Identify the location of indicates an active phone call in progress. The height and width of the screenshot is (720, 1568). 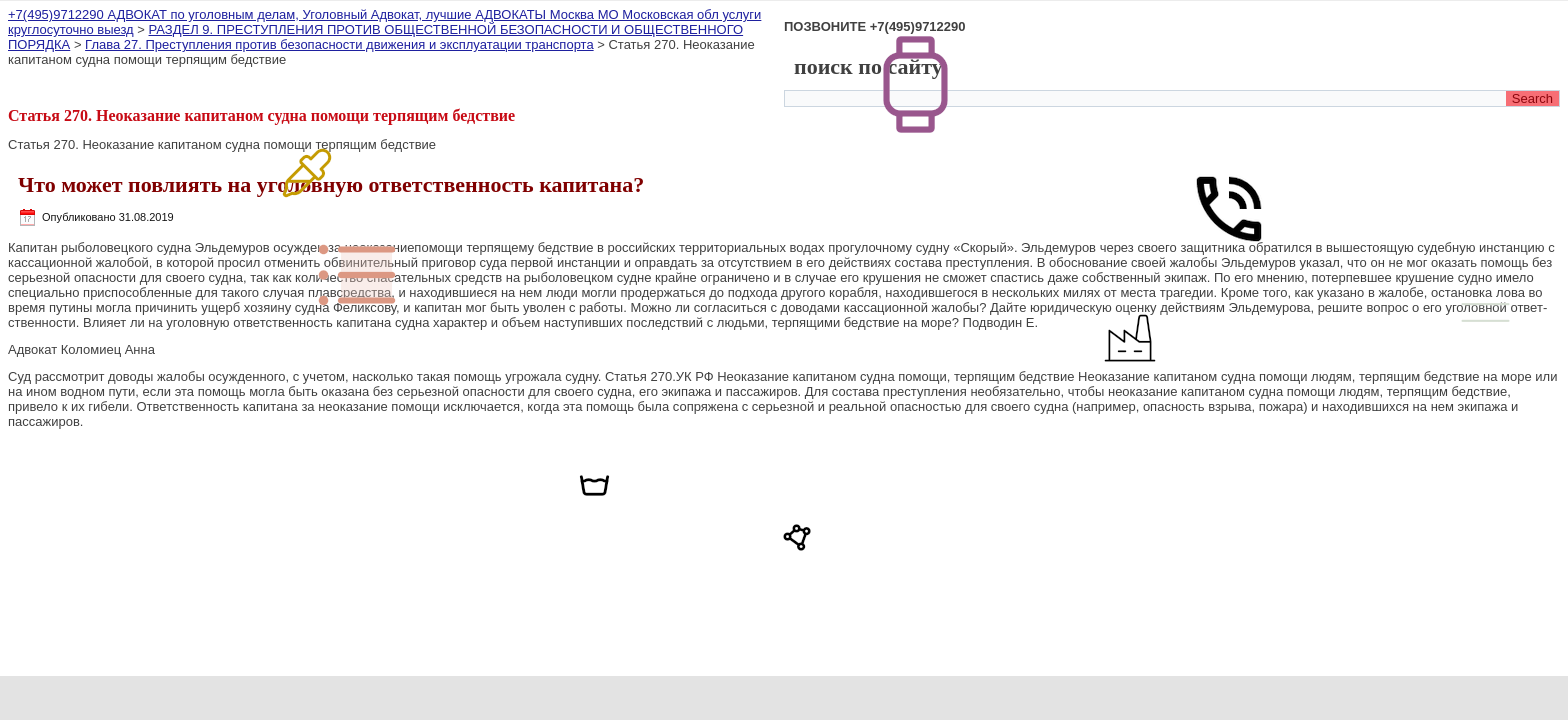
(1229, 209).